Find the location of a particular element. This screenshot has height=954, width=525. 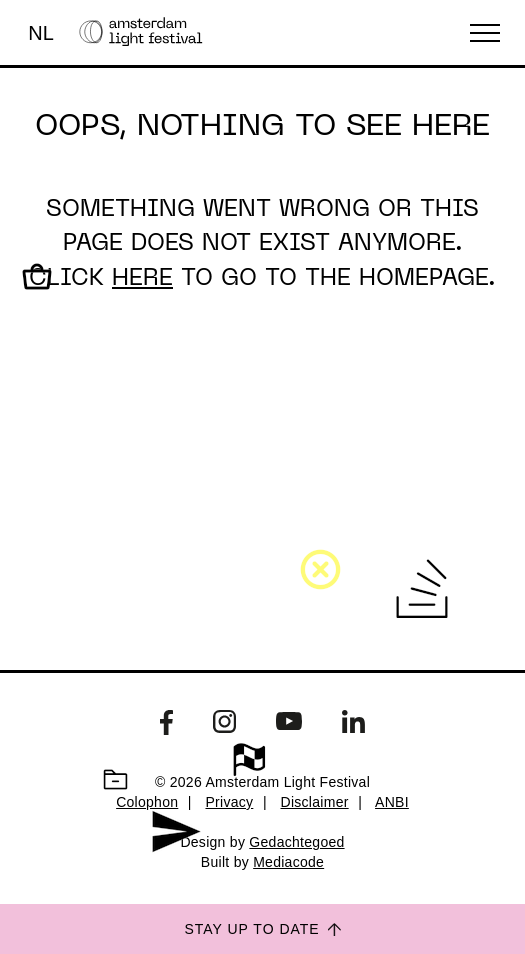

visit stack overflow for developer help is located at coordinates (422, 590).